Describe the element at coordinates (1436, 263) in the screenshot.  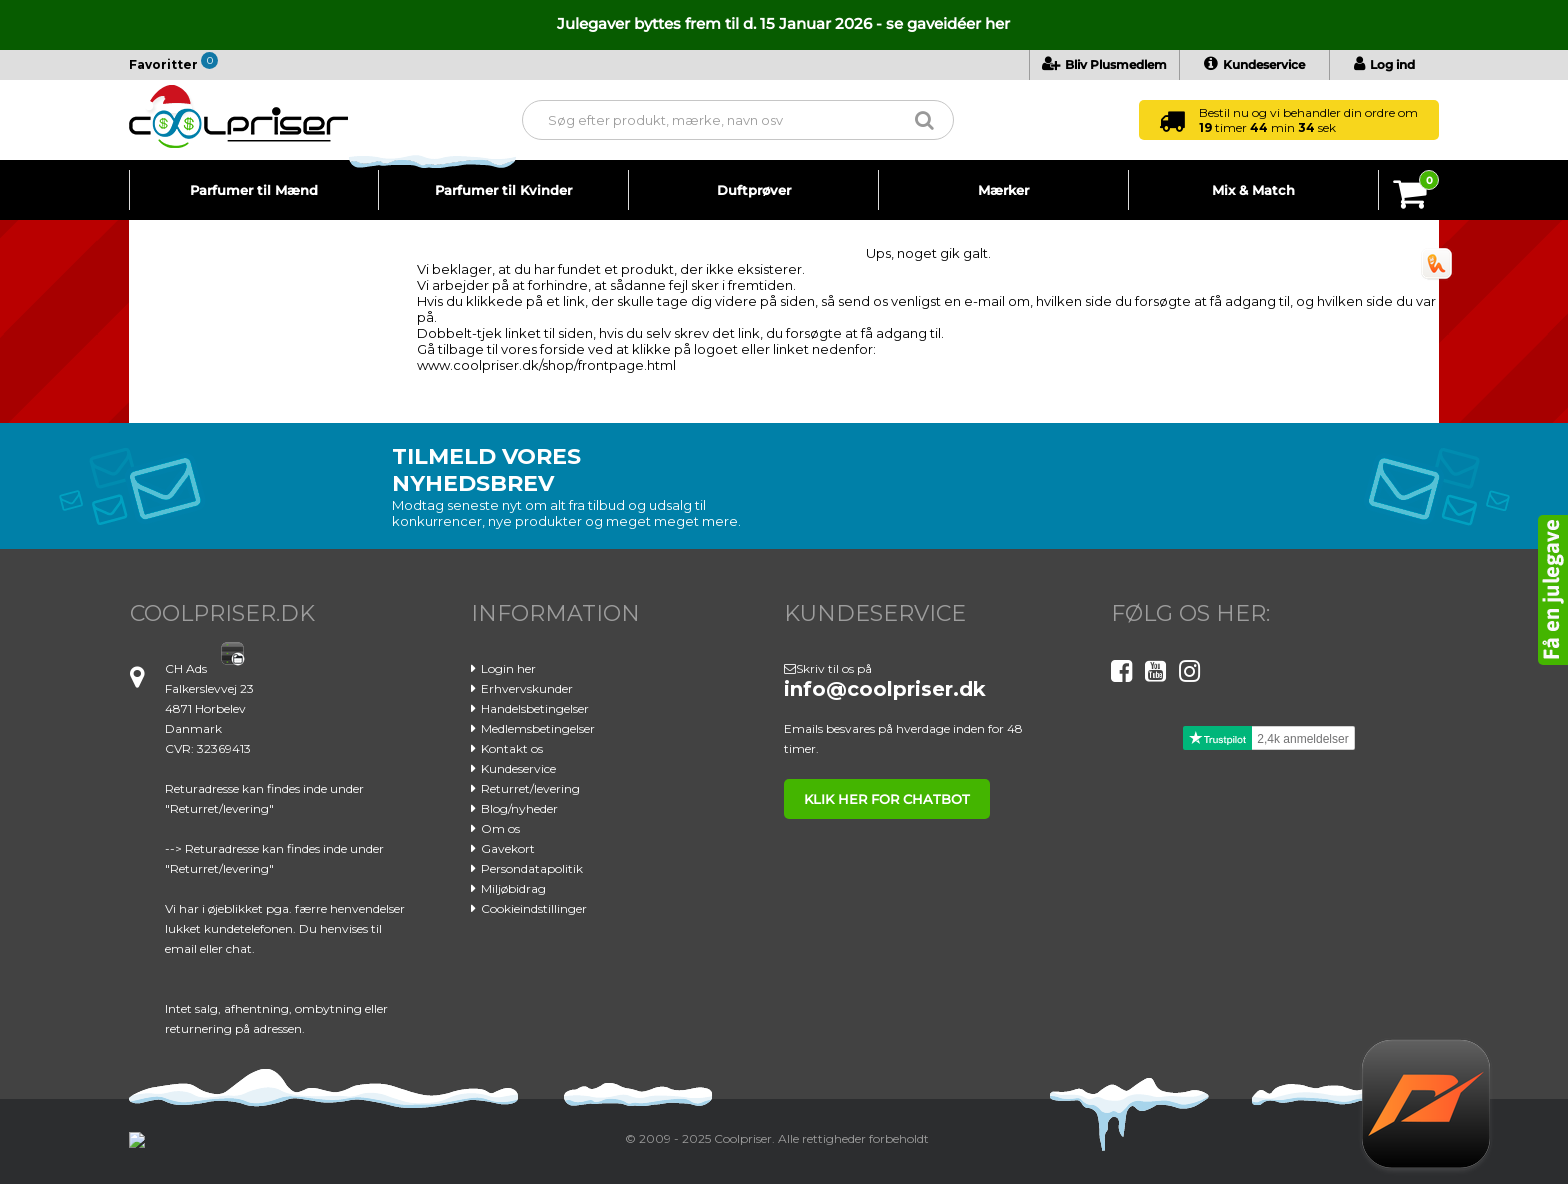
I see `launch gnome nibbles snake game` at that location.